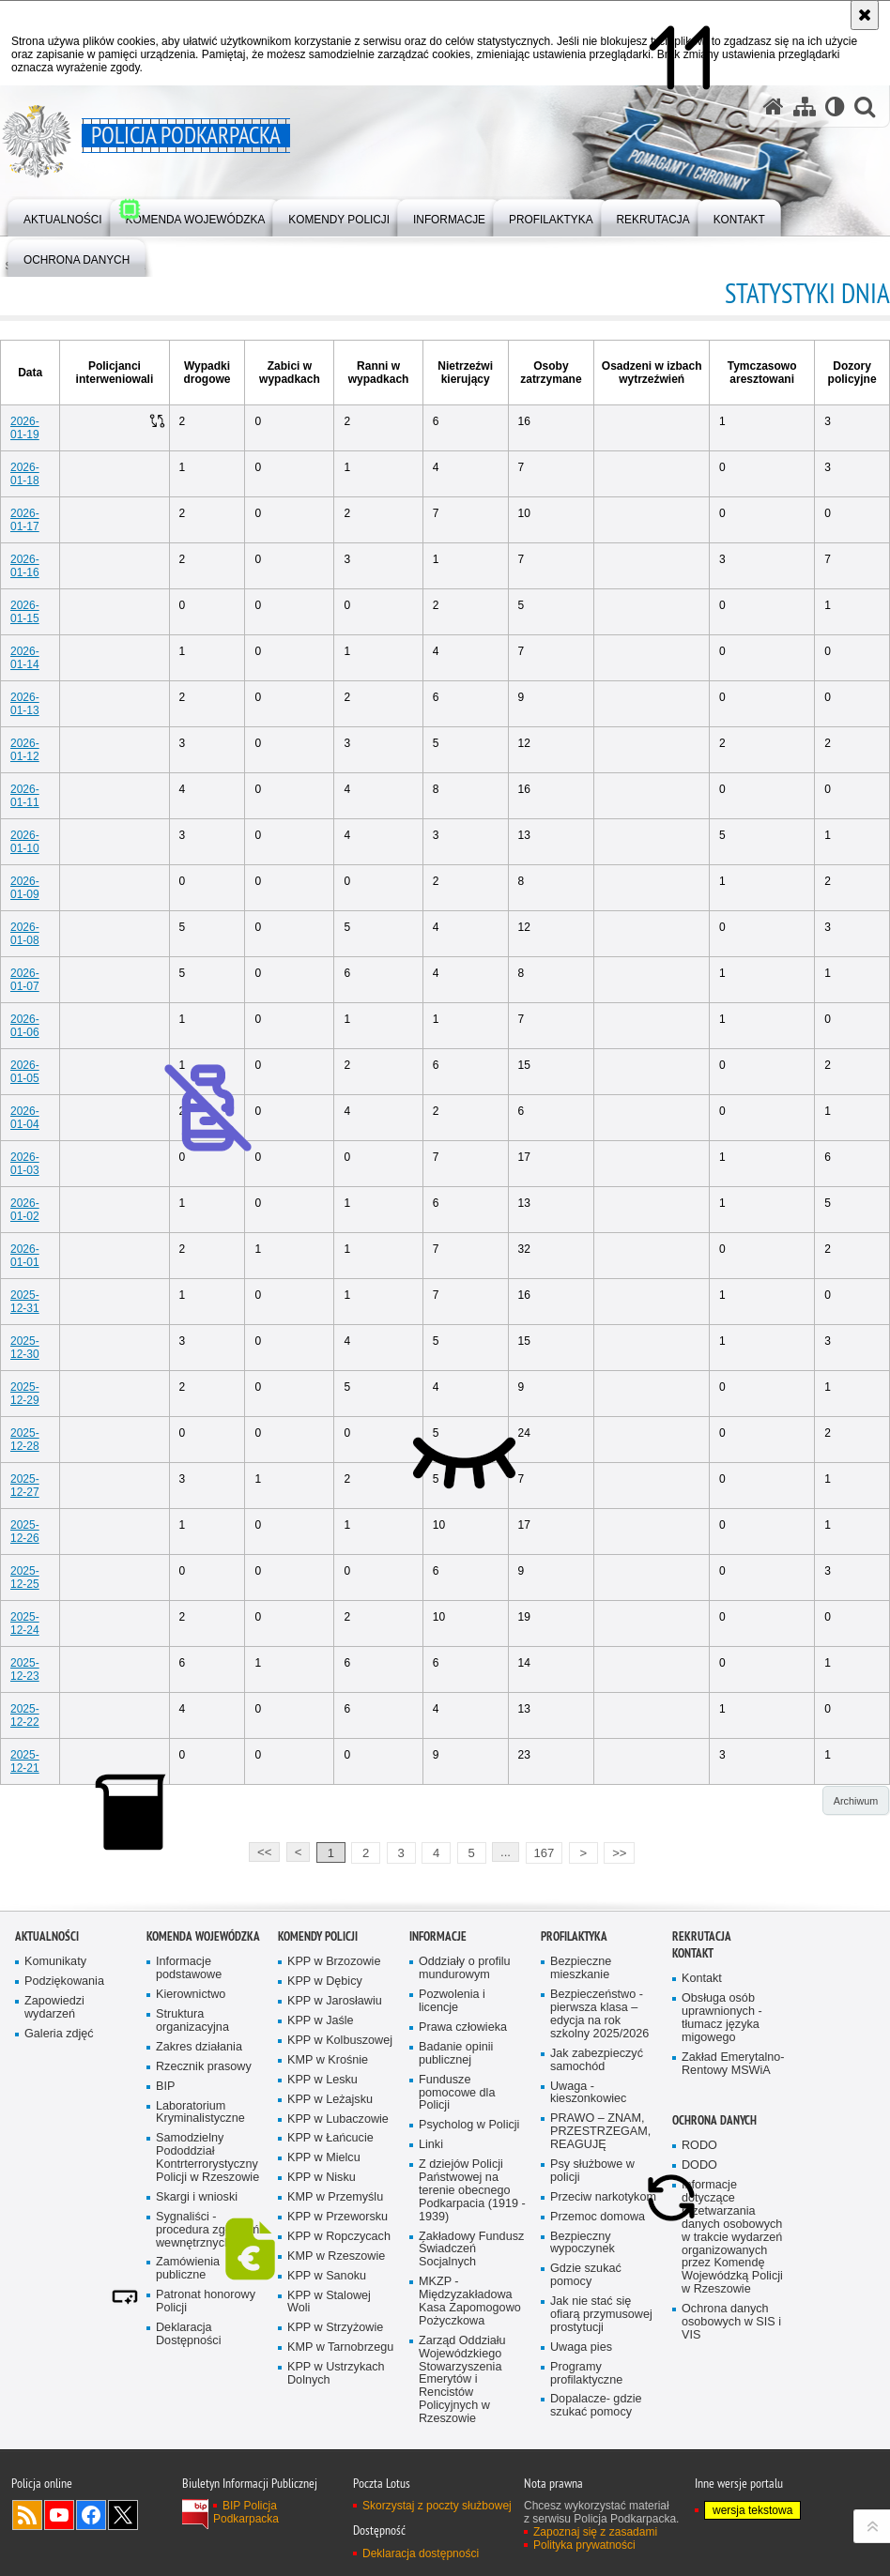  What do you see at coordinates (130, 209) in the screenshot?
I see `view hardware or processor information` at bounding box center [130, 209].